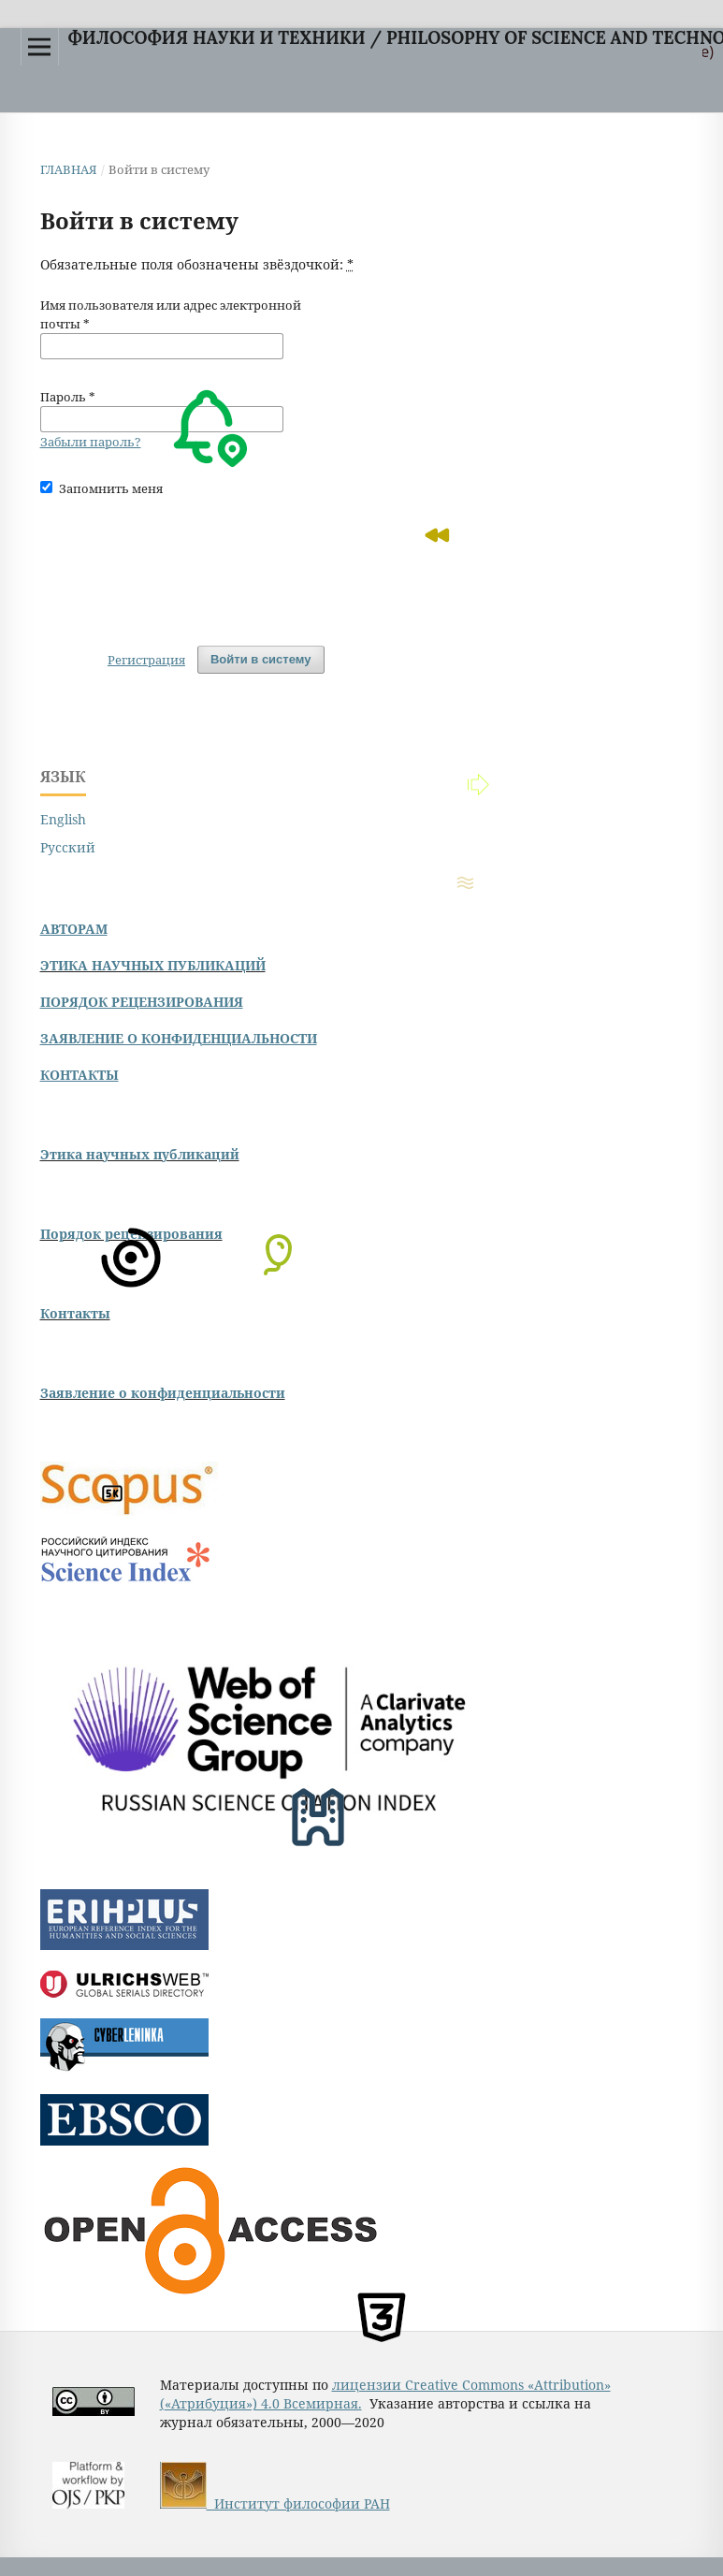 The height and width of the screenshot is (2576, 723). Describe the element at coordinates (382, 2317) in the screenshot. I see `indicates CSS3 styling or stylesheet functionality` at that location.